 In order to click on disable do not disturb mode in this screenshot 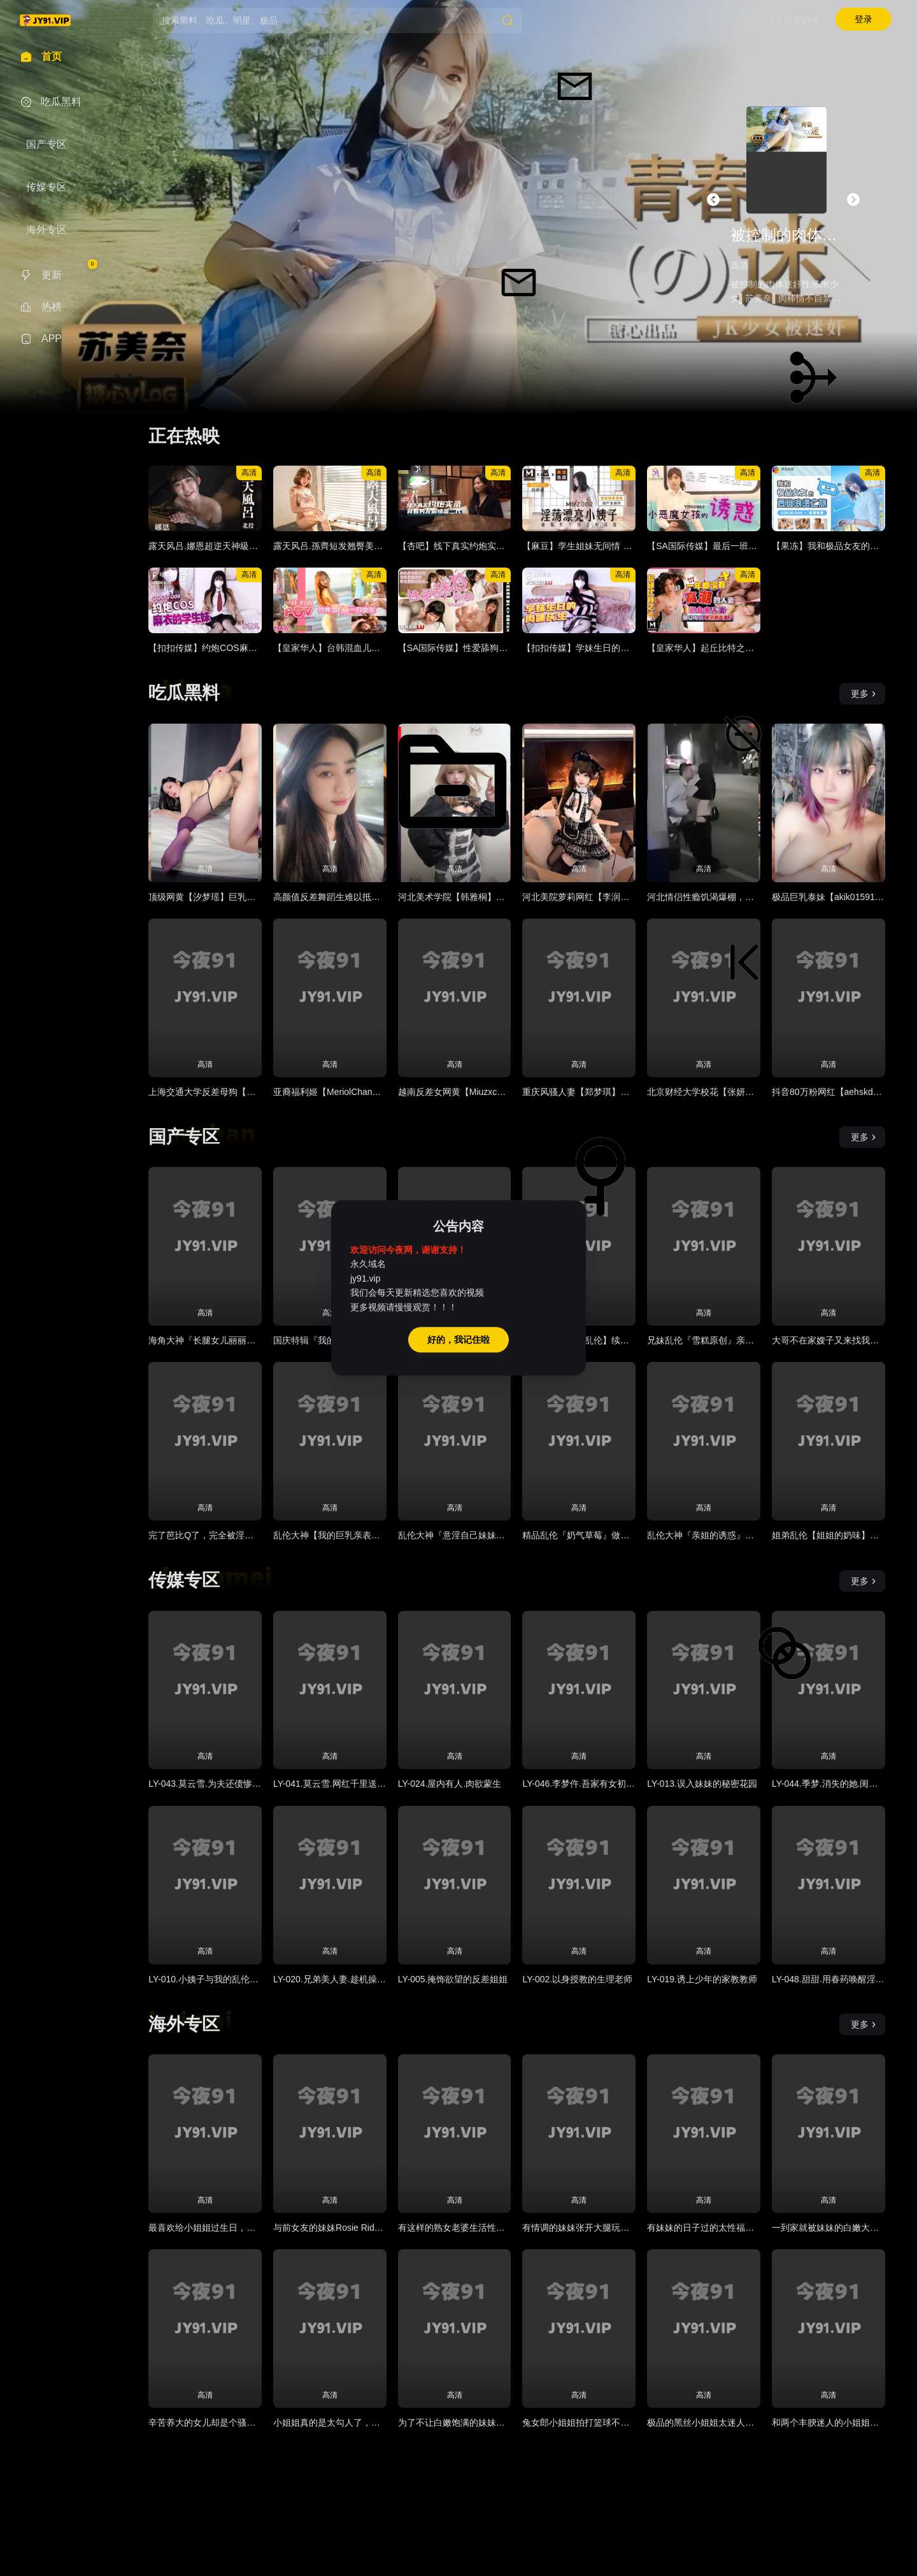, I will do `click(743, 734)`.